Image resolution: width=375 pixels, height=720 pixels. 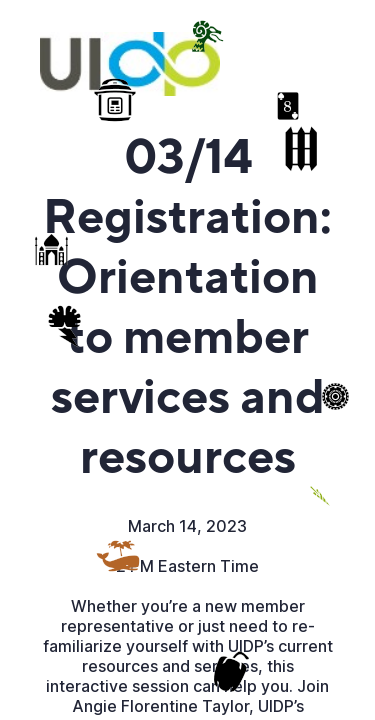 What do you see at coordinates (335, 396) in the screenshot?
I see `access game settings or configuration menu` at bounding box center [335, 396].